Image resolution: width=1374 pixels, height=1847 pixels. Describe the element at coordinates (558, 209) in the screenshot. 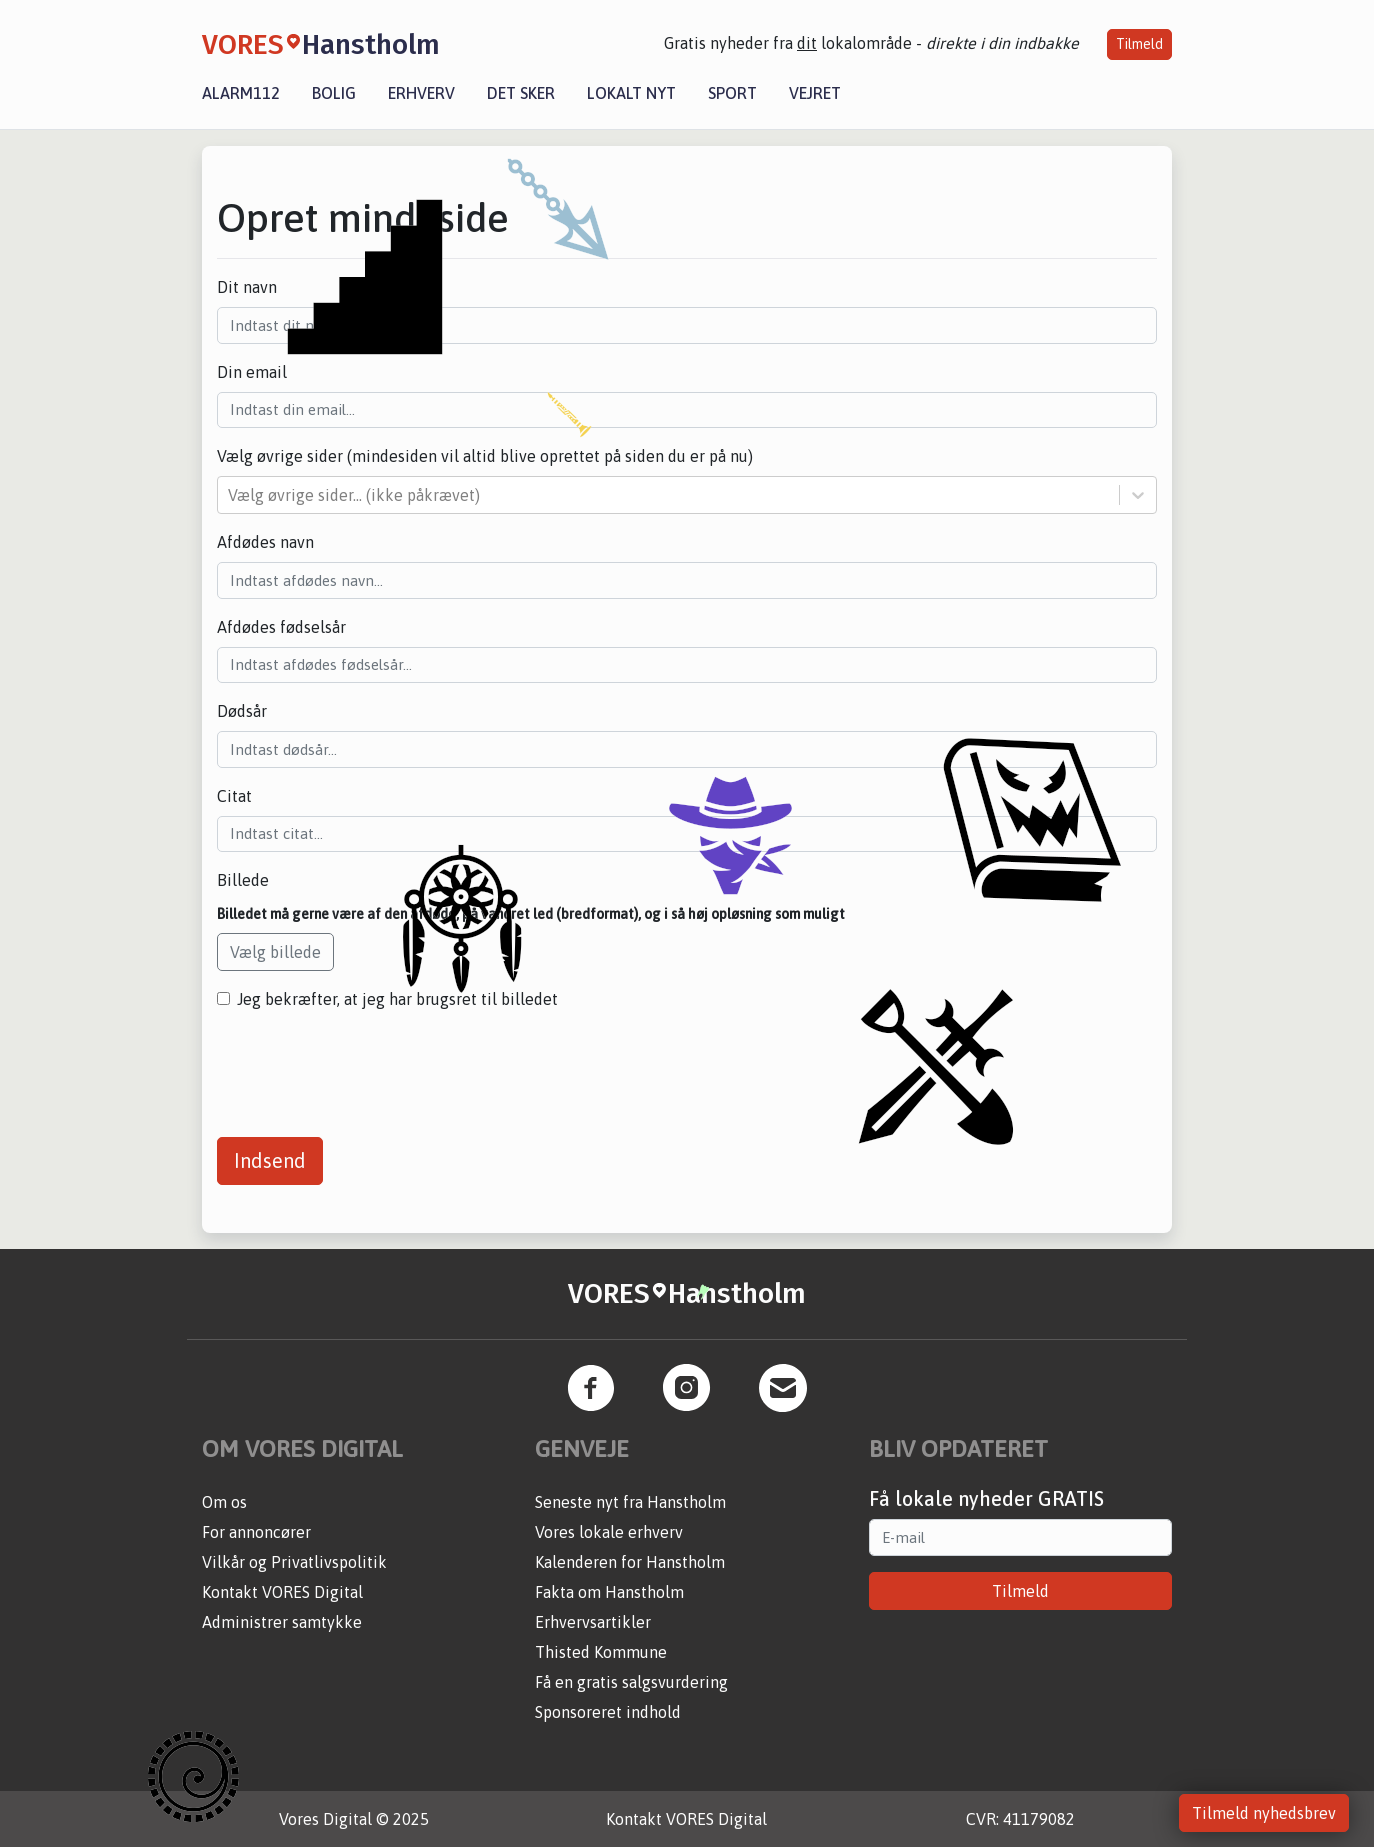

I see `equip harpoon weapon or grappling tool` at that location.